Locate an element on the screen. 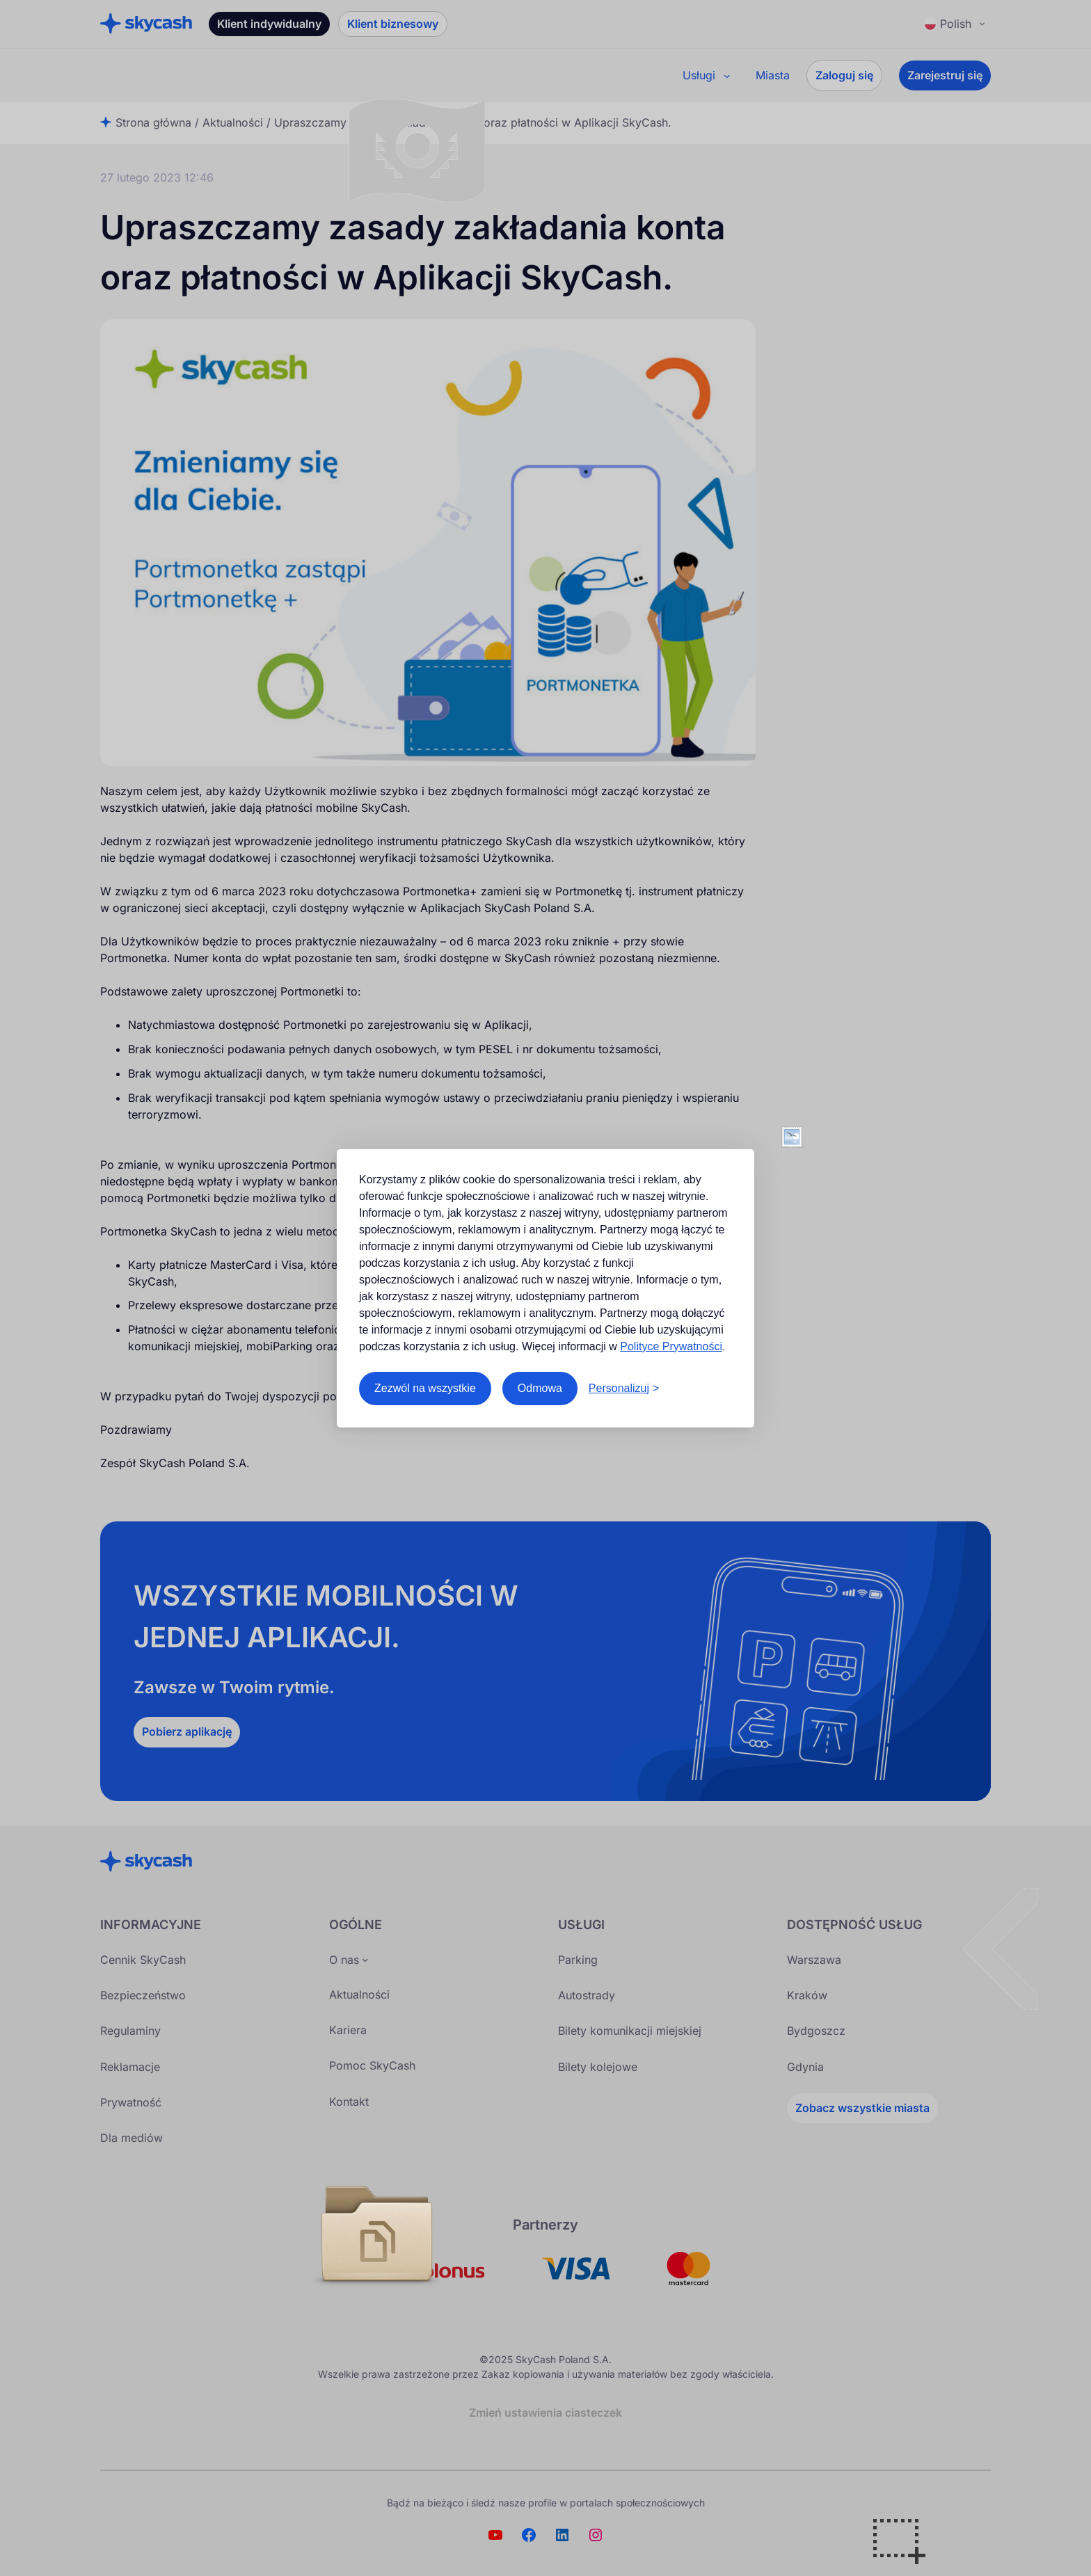 The height and width of the screenshot is (2576, 1091). configure language and region settings is located at coordinates (421, 151).